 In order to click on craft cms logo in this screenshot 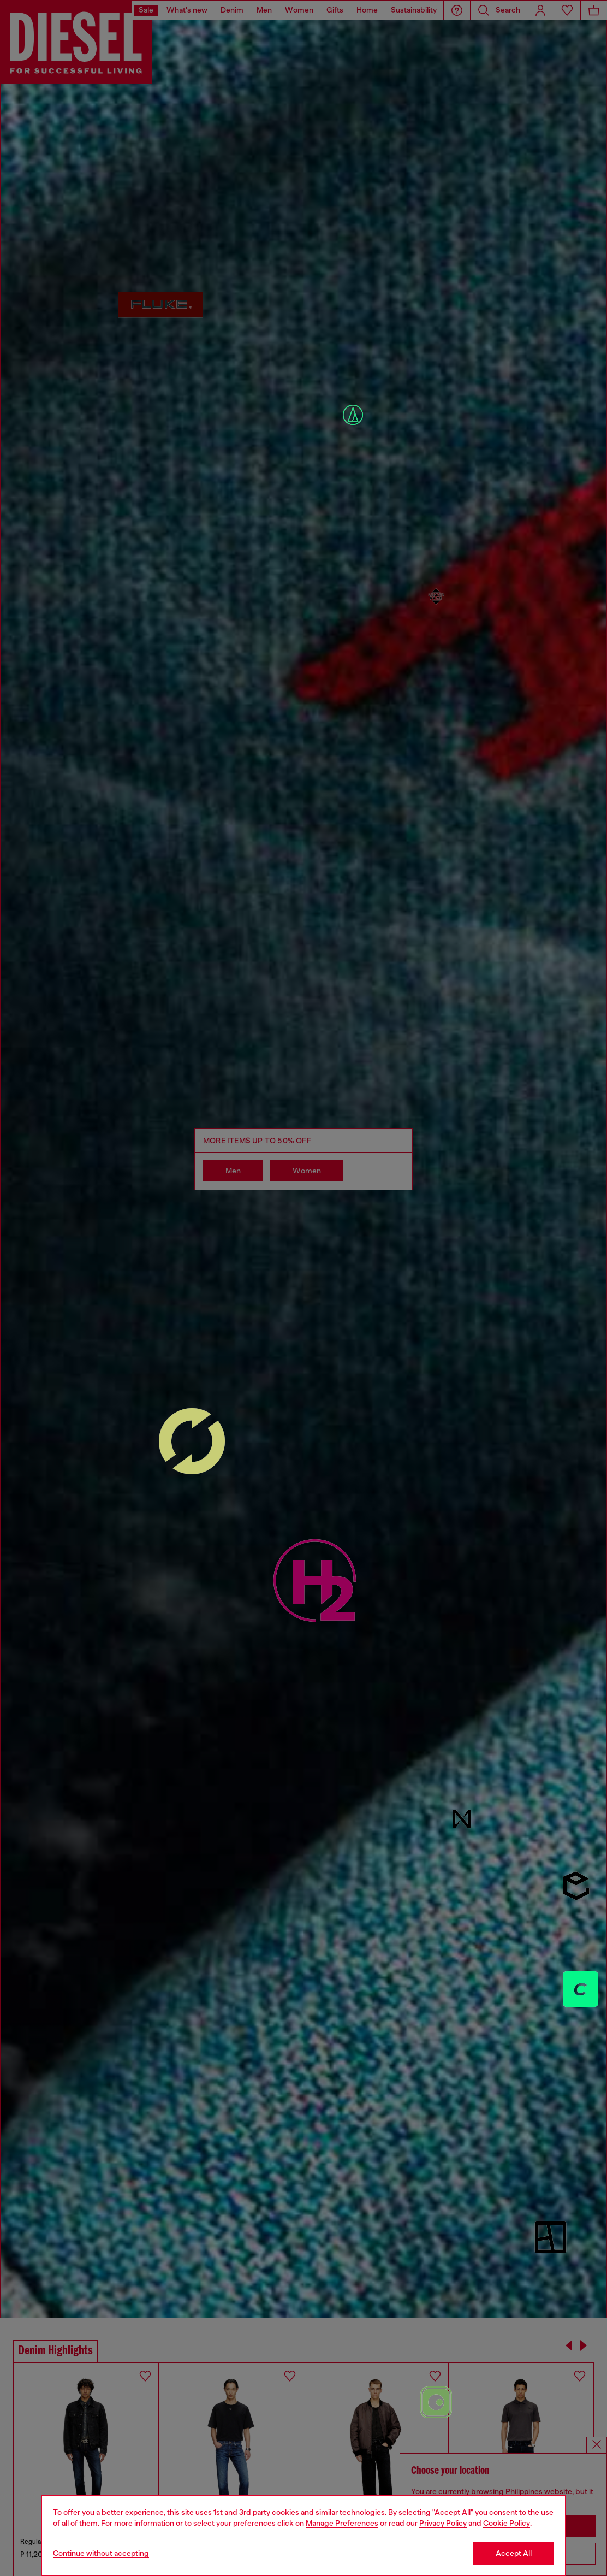, I will do `click(580, 1989)`.